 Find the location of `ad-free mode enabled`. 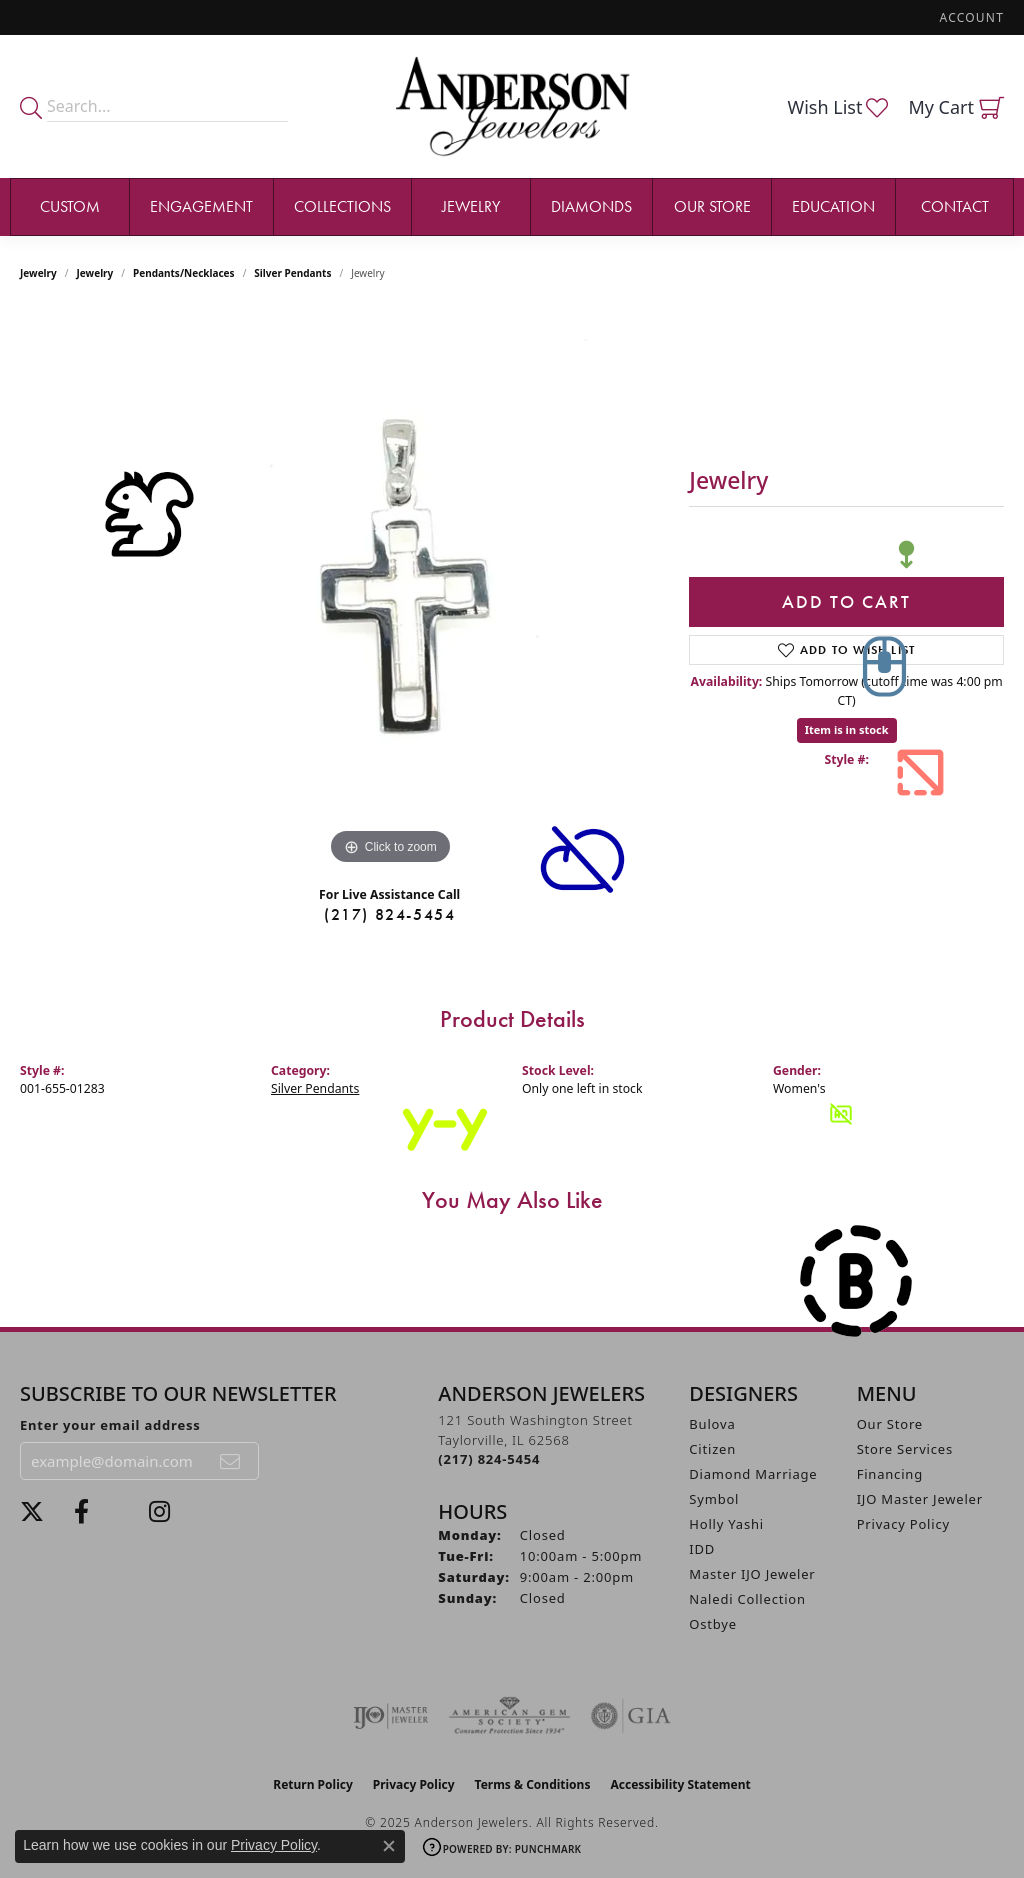

ad-free mode enabled is located at coordinates (841, 1114).